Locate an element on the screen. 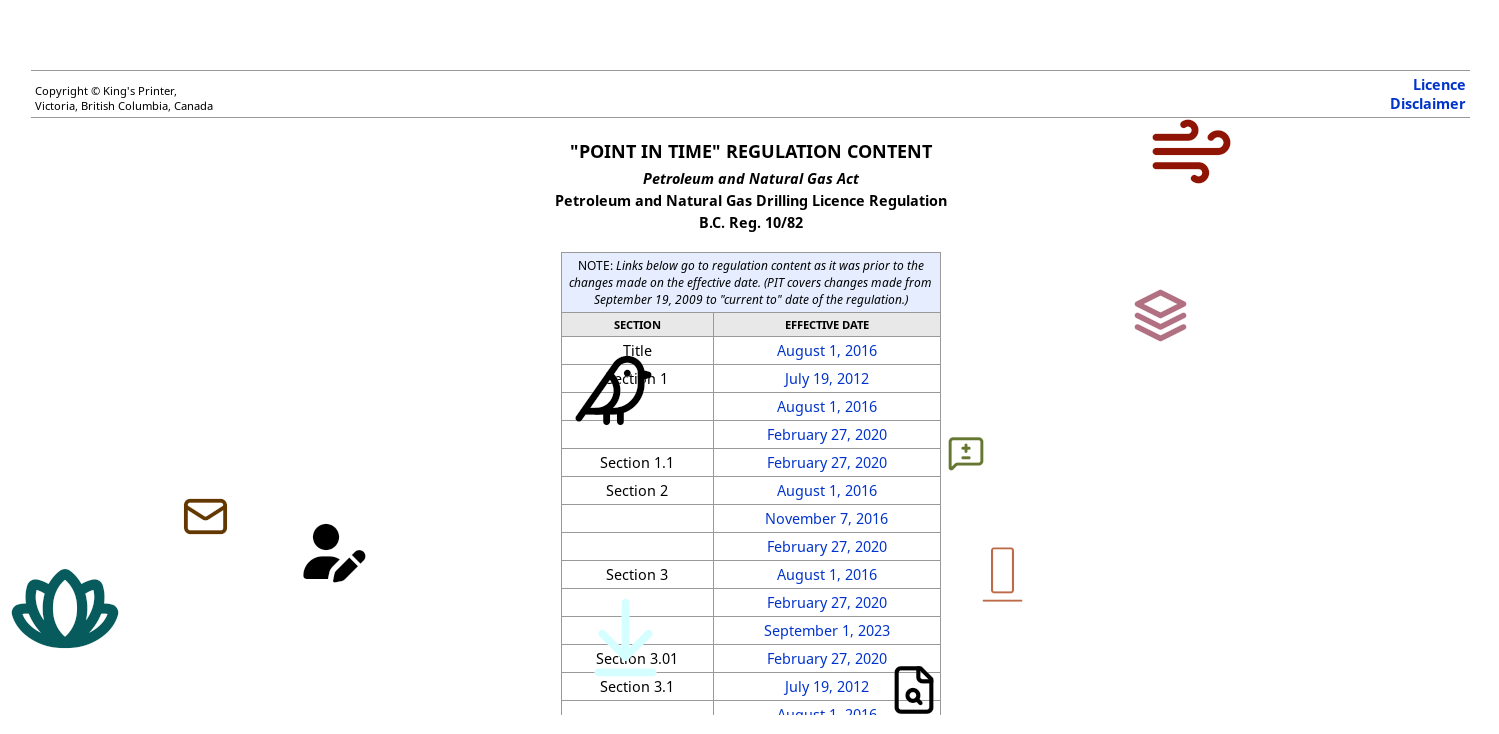 This screenshot has height=734, width=1499. view current wind conditions is located at coordinates (1191, 151).